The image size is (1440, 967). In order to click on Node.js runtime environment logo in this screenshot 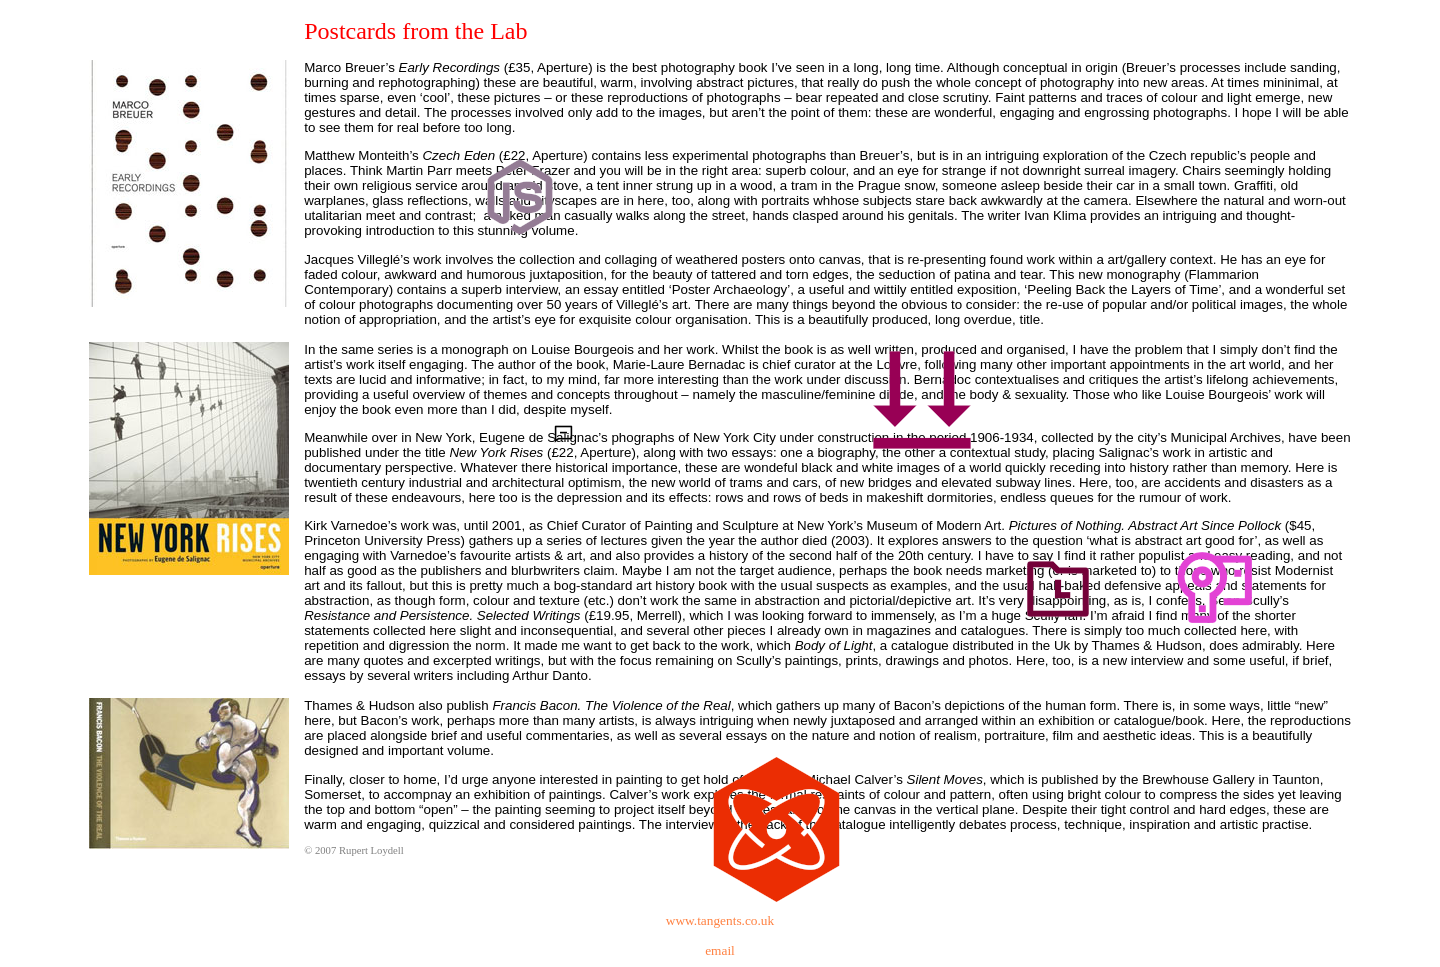, I will do `click(520, 197)`.